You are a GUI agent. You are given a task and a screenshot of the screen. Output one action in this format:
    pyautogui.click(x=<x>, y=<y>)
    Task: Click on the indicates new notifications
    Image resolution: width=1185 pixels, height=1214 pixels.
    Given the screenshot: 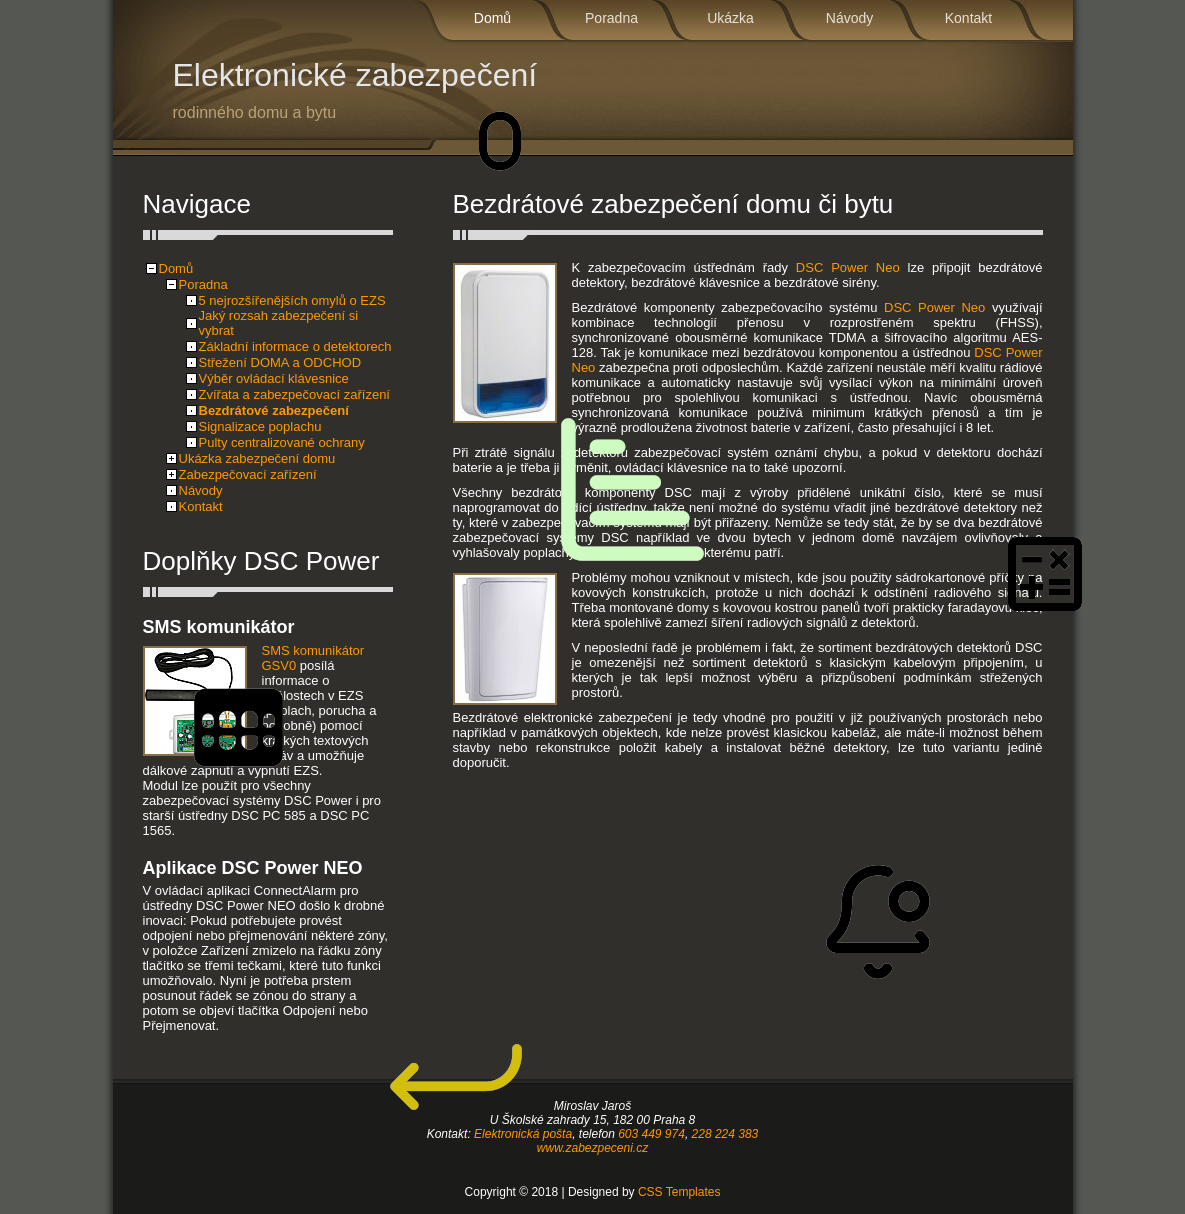 What is the action you would take?
    pyautogui.click(x=878, y=922)
    